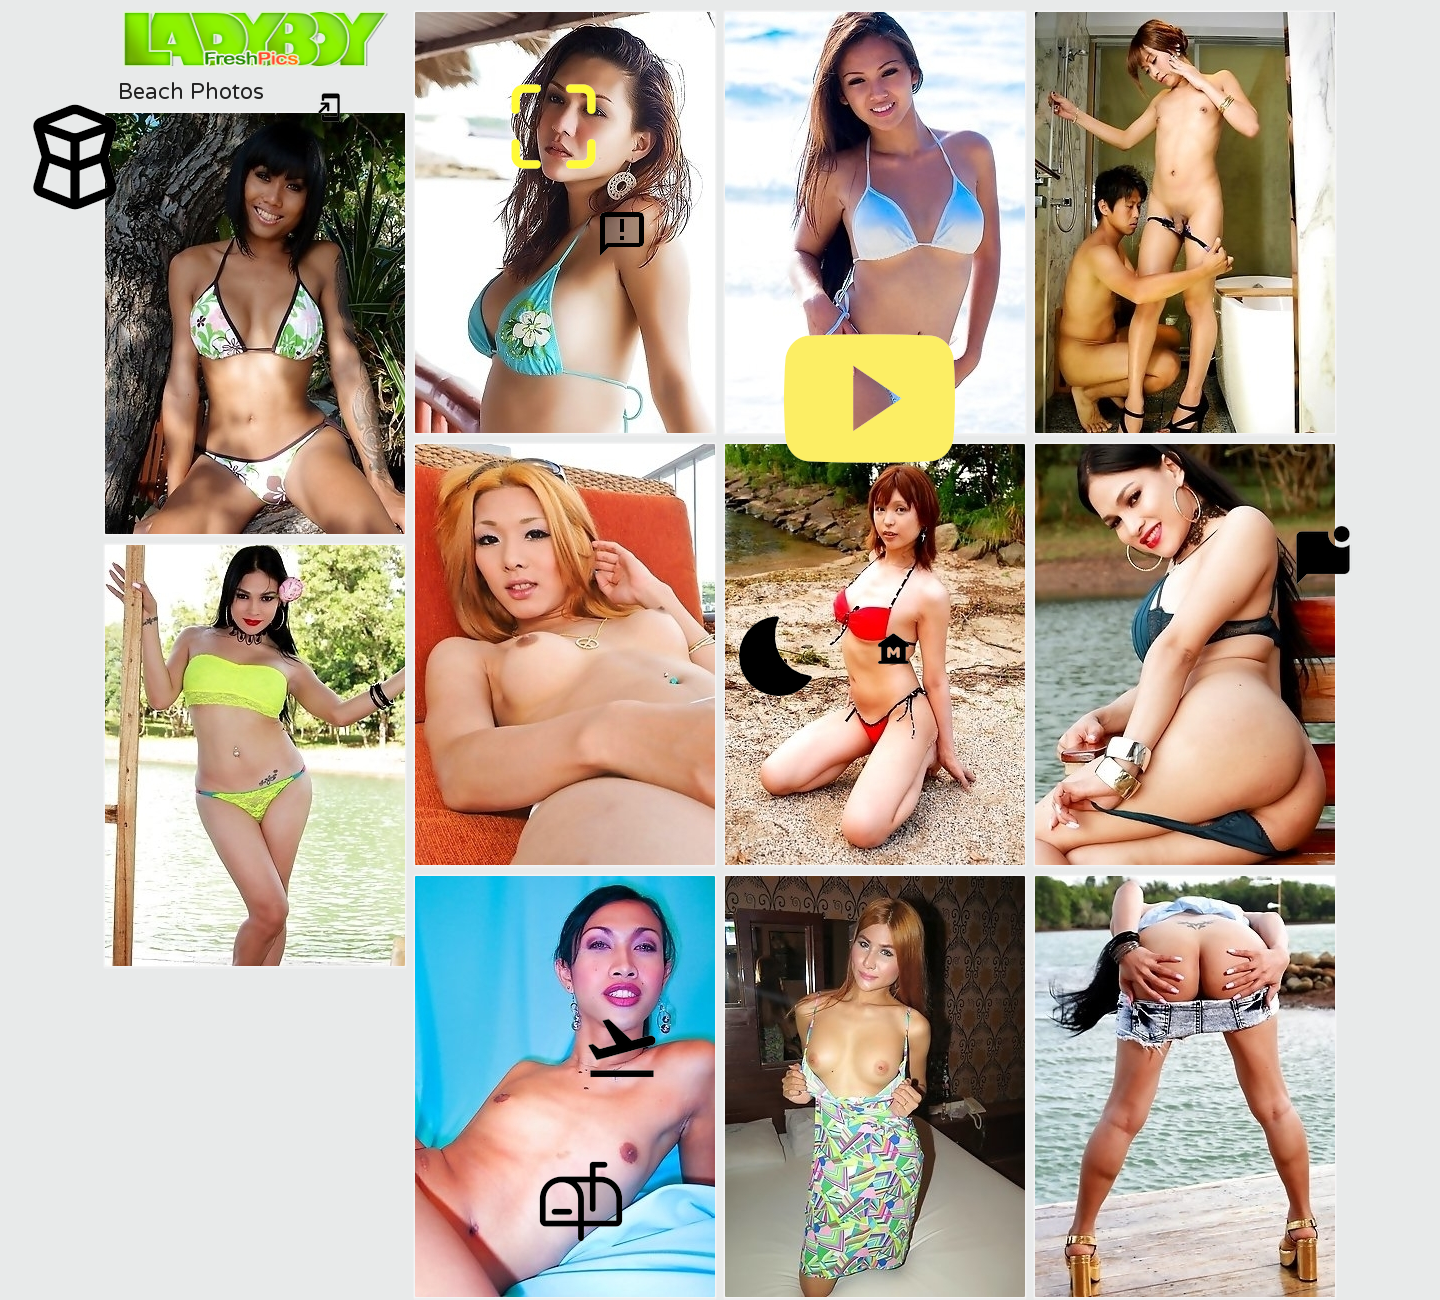 This screenshot has width=1440, height=1300. What do you see at coordinates (553, 126) in the screenshot?
I see `expand to full screen mode` at bounding box center [553, 126].